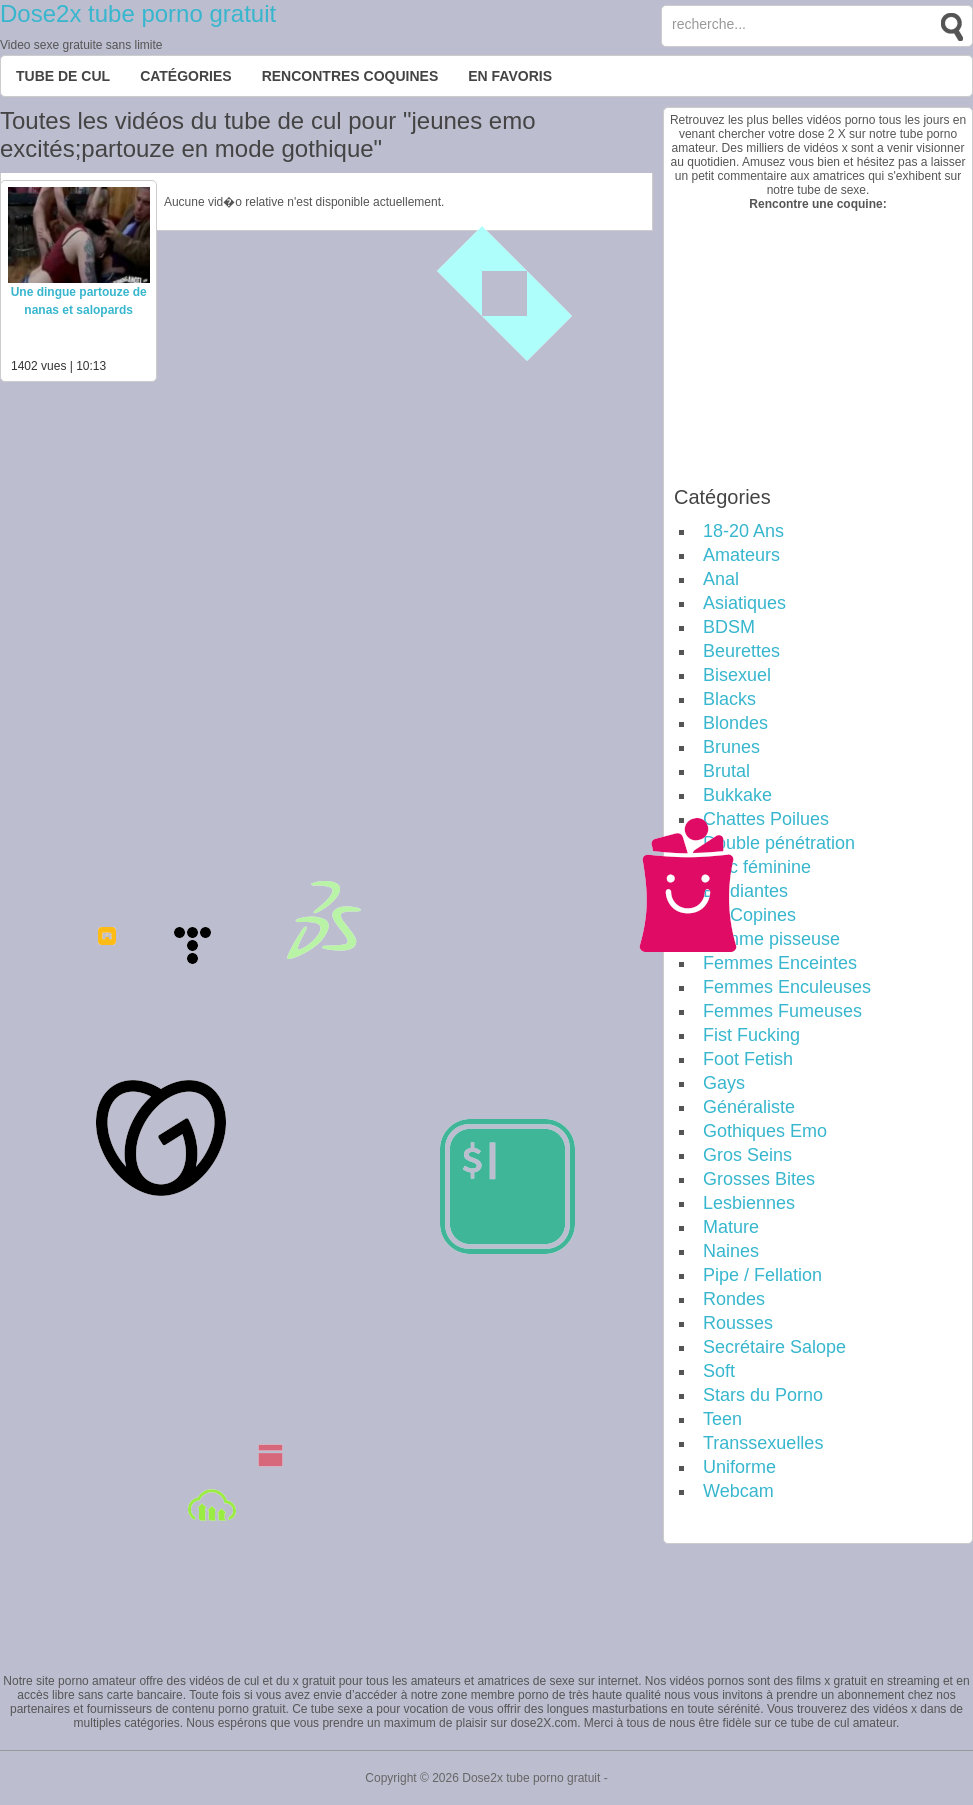 This screenshot has height=1805, width=973. Describe the element at coordinates (270, 1455) in the screenshot. I see `switch to top panel layout` at that location.